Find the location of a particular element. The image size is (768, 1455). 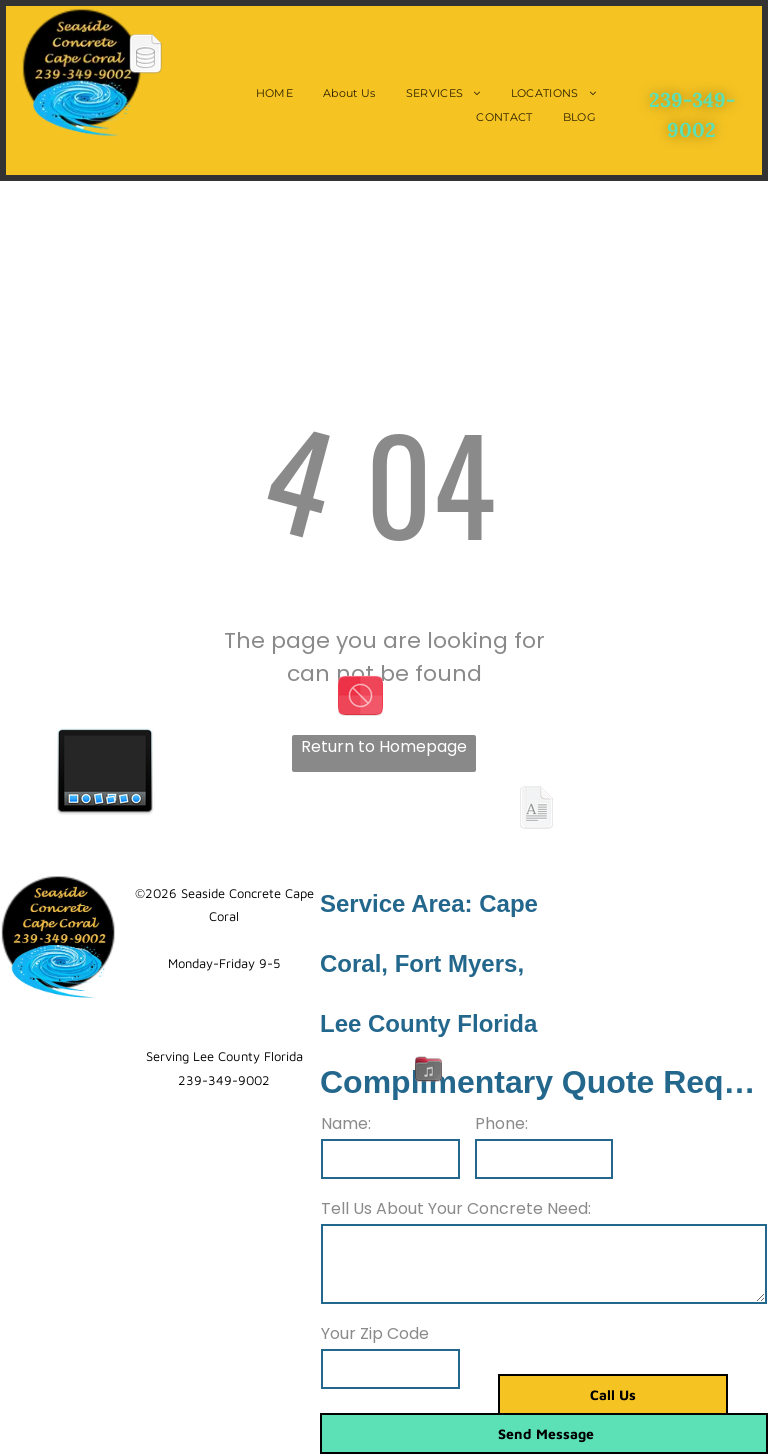

a rich text or formatted document file is located at coordinates (536, 807).